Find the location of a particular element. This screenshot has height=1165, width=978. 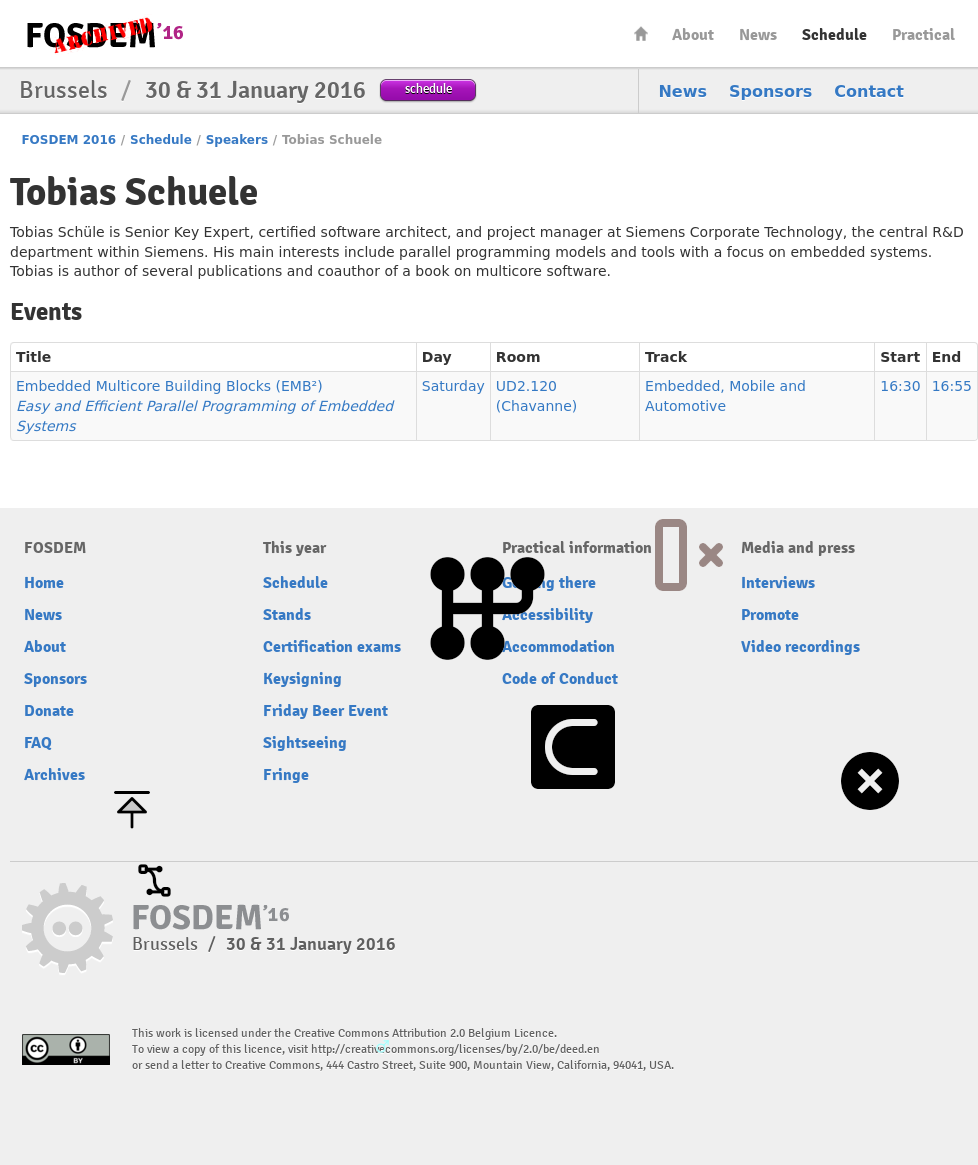

indicates male gender selection is located at coordinates (382, 1046).